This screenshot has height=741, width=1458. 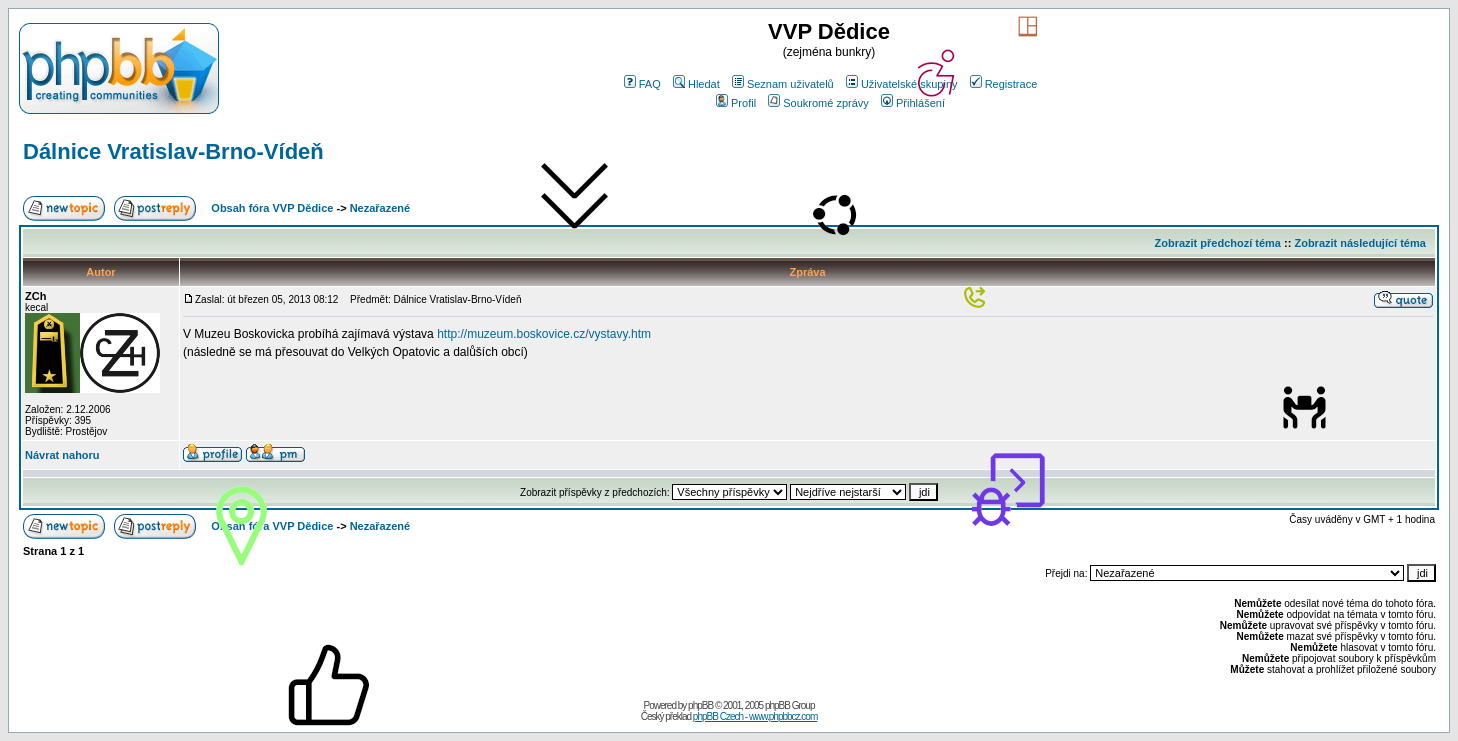 What do you see at coordinates (937, 74) in the screenshot?
I see `indicates wheelchair accessible route or facility` at bounding box center [937, 74].